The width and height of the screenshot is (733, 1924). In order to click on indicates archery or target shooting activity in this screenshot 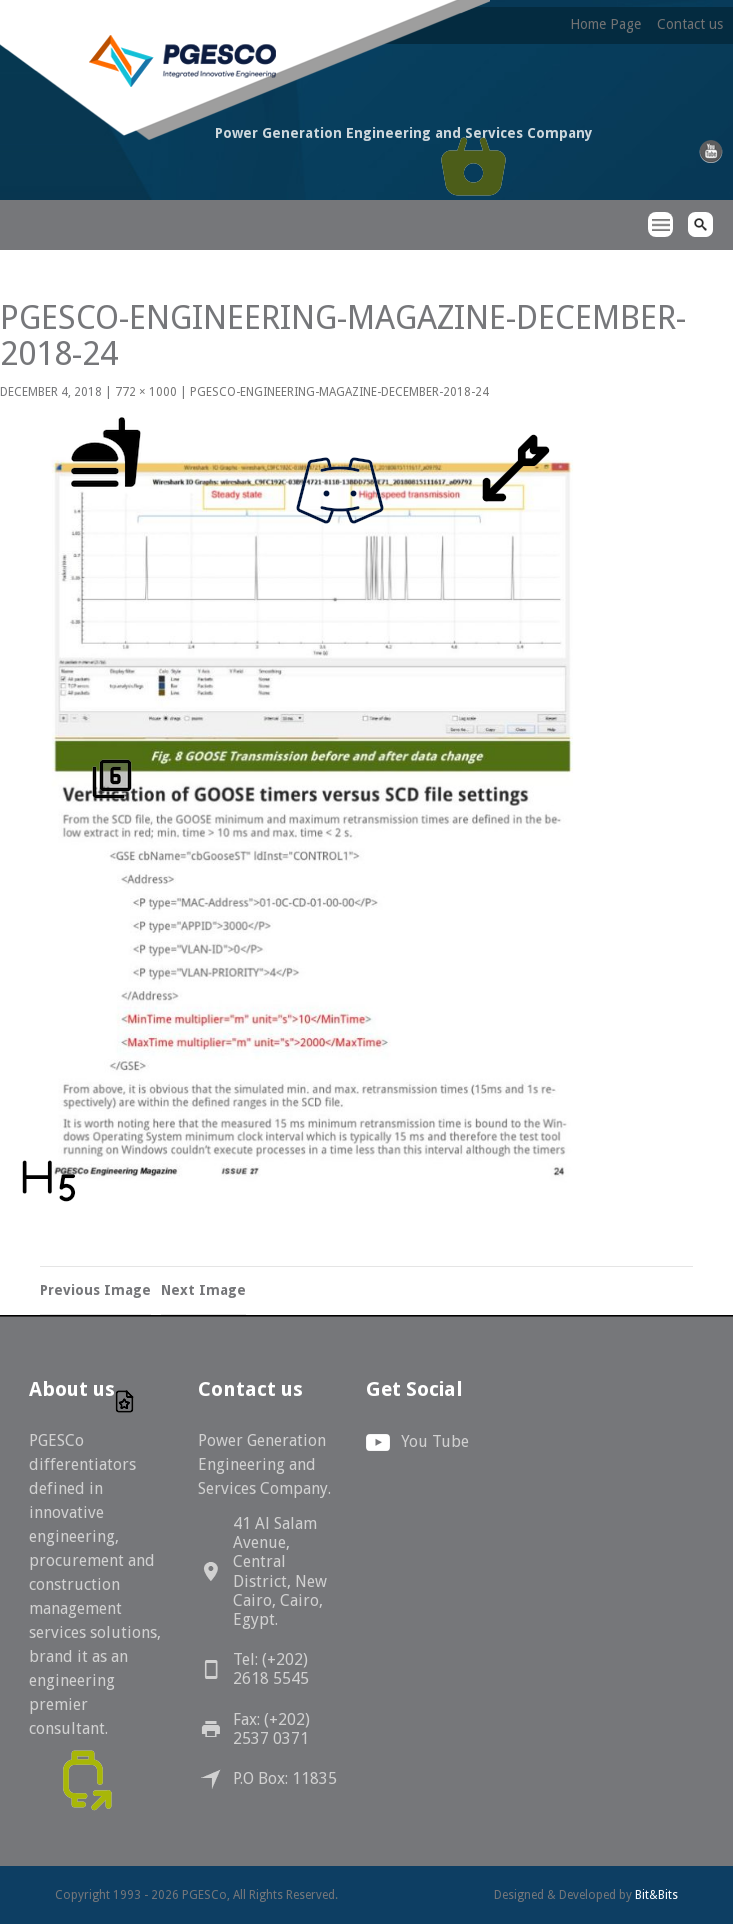, I will do `click(514, 470)`.